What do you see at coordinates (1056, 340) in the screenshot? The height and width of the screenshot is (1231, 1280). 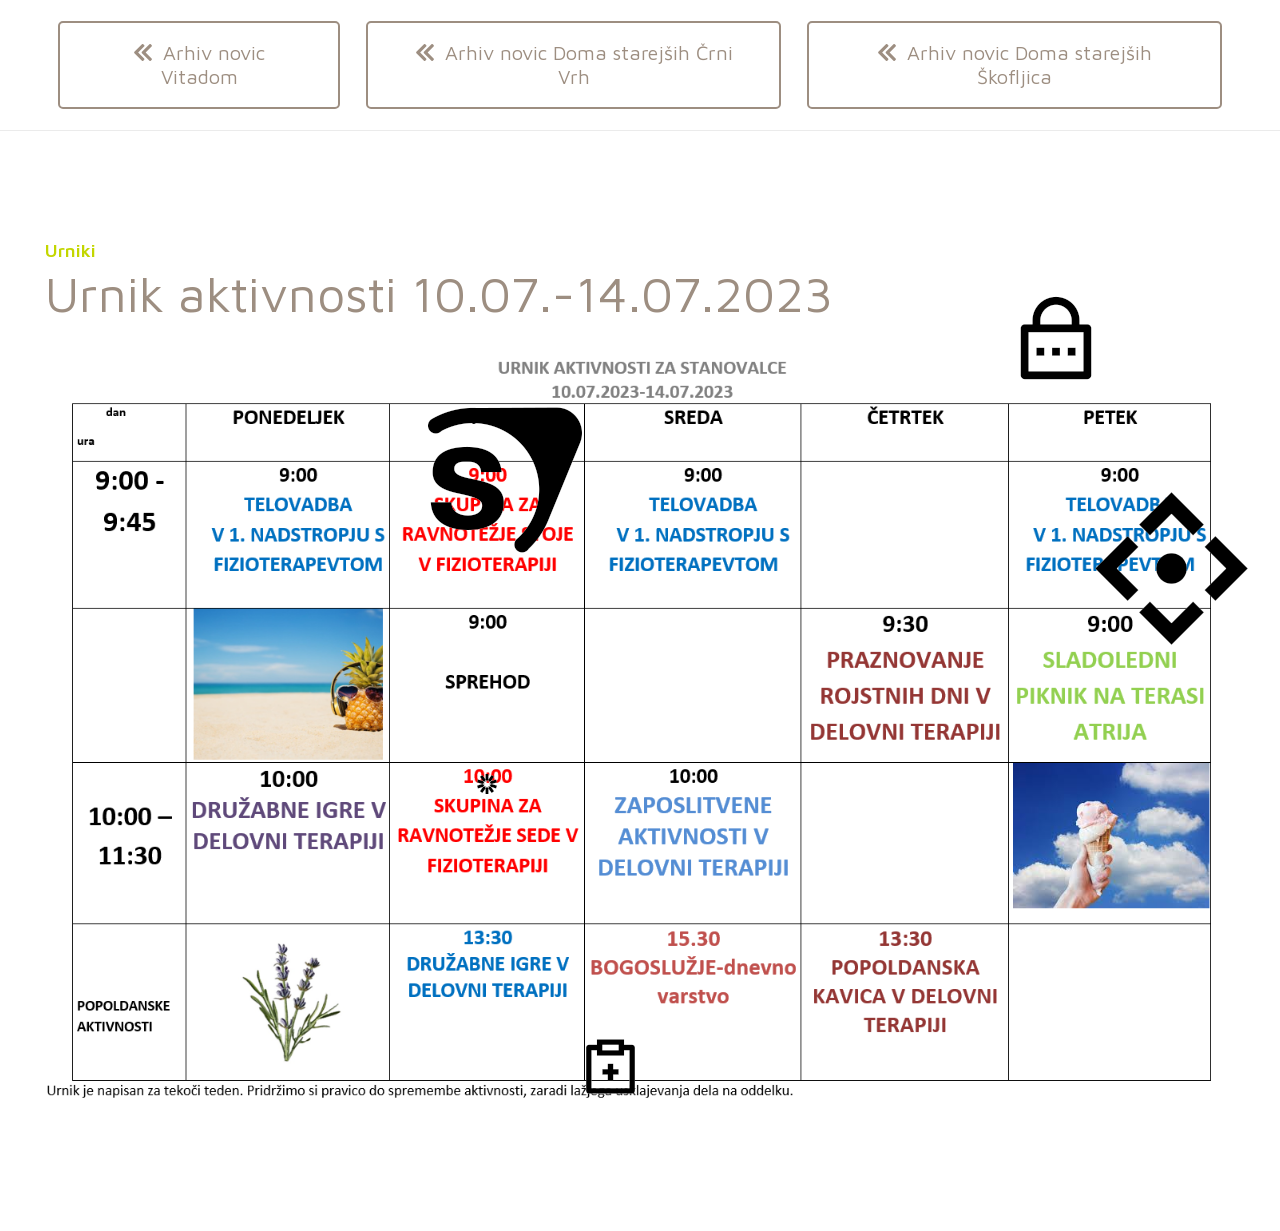 I see `enter password to unlock` at bounding box center [1056, 340].